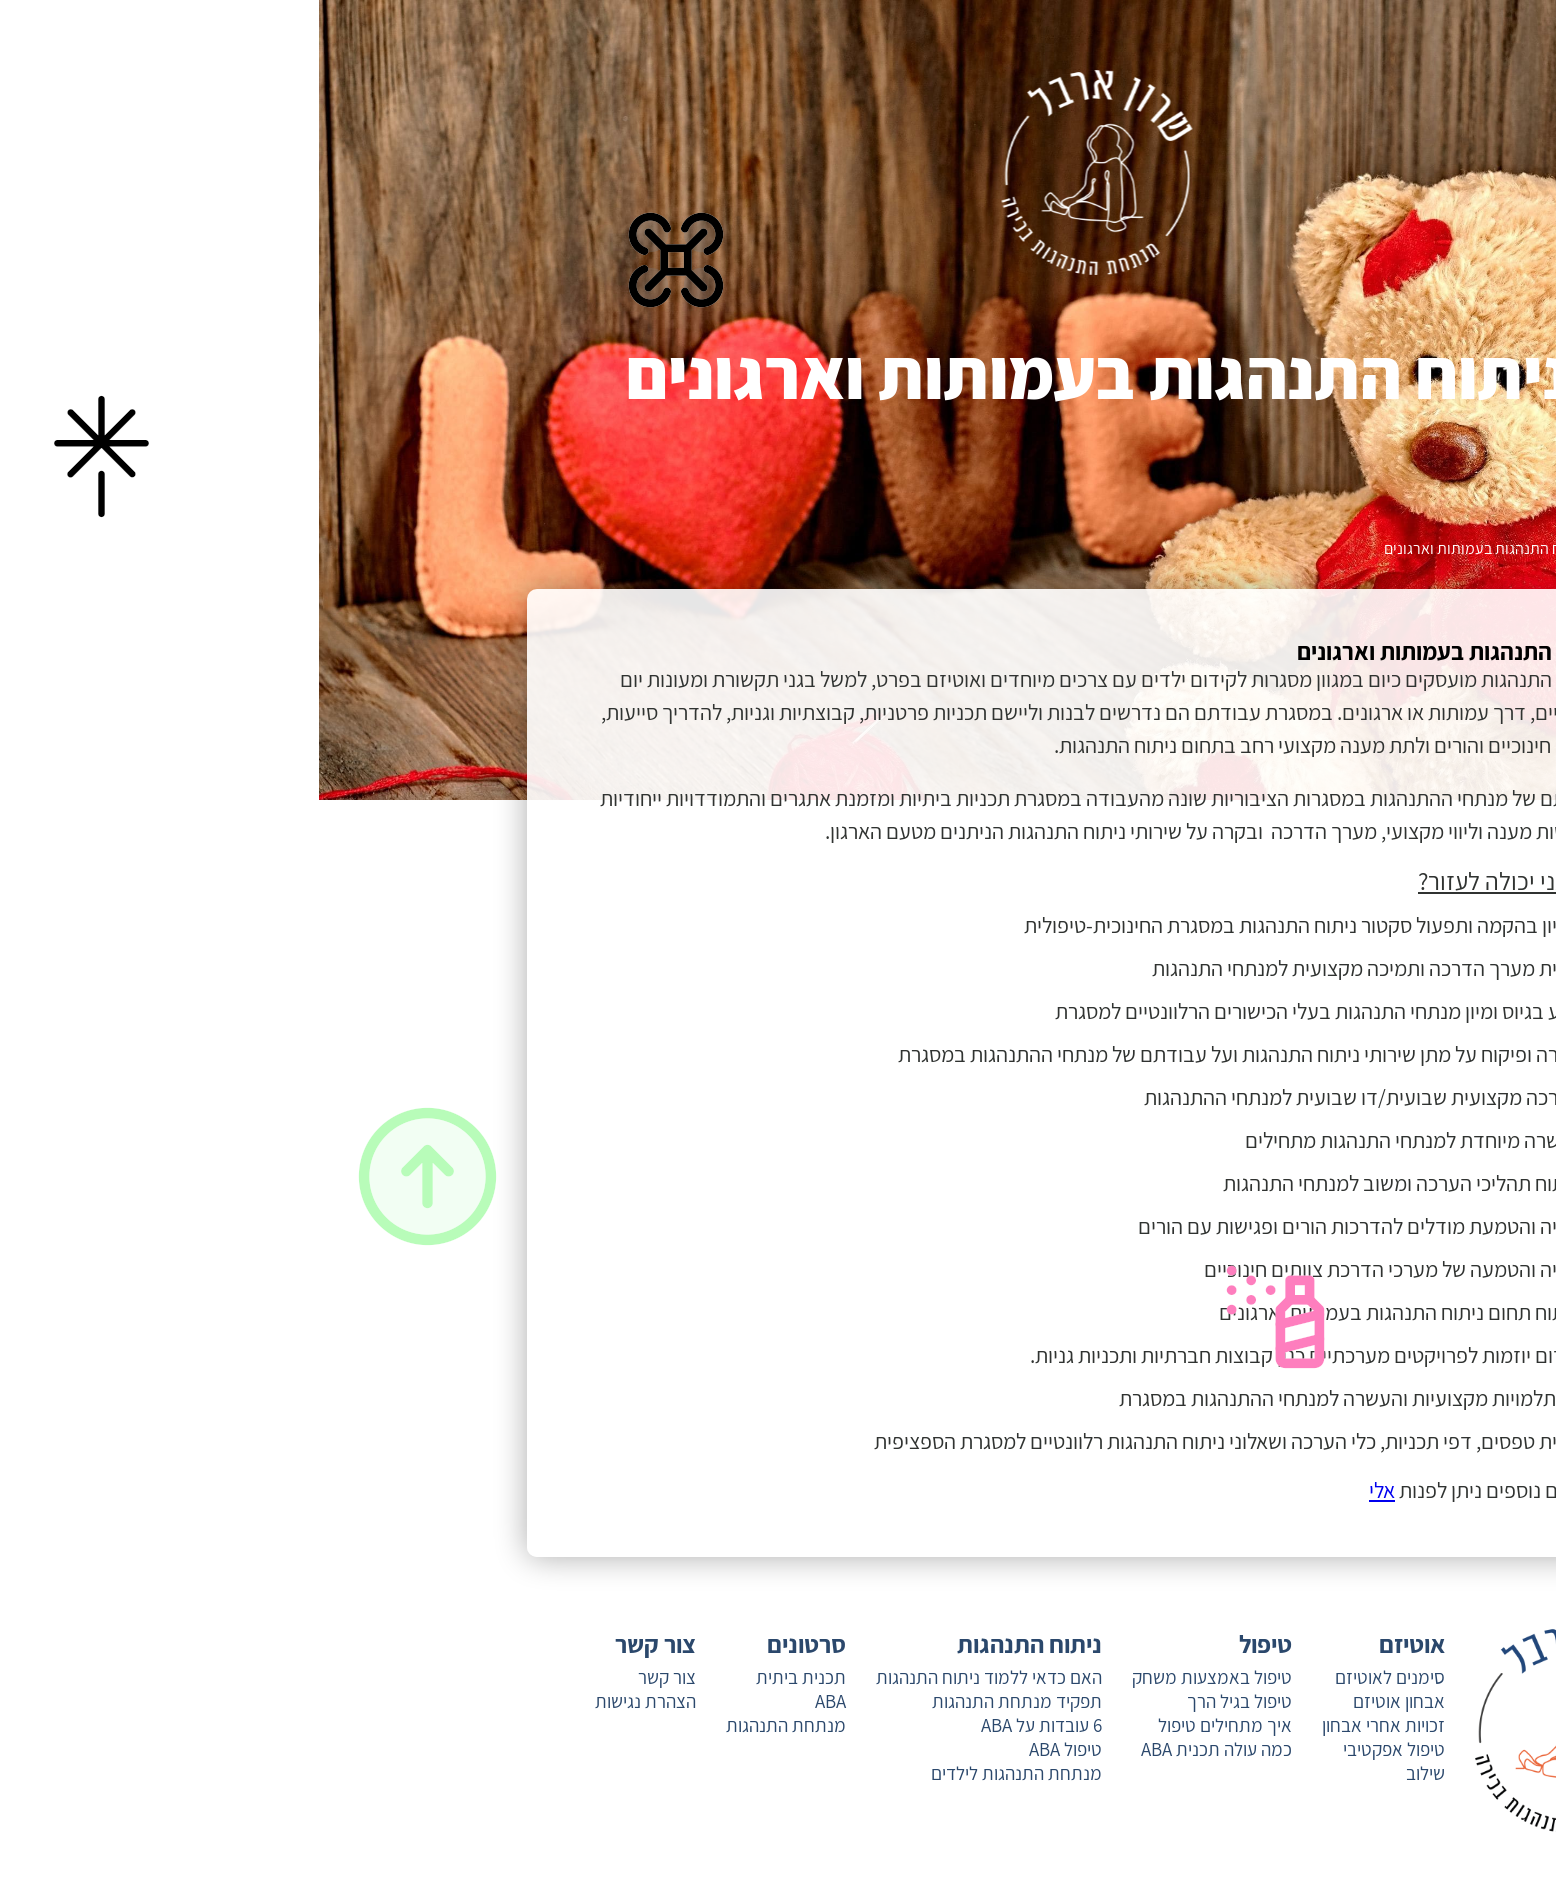  I want to click on access drone controls, so click(676, 260).